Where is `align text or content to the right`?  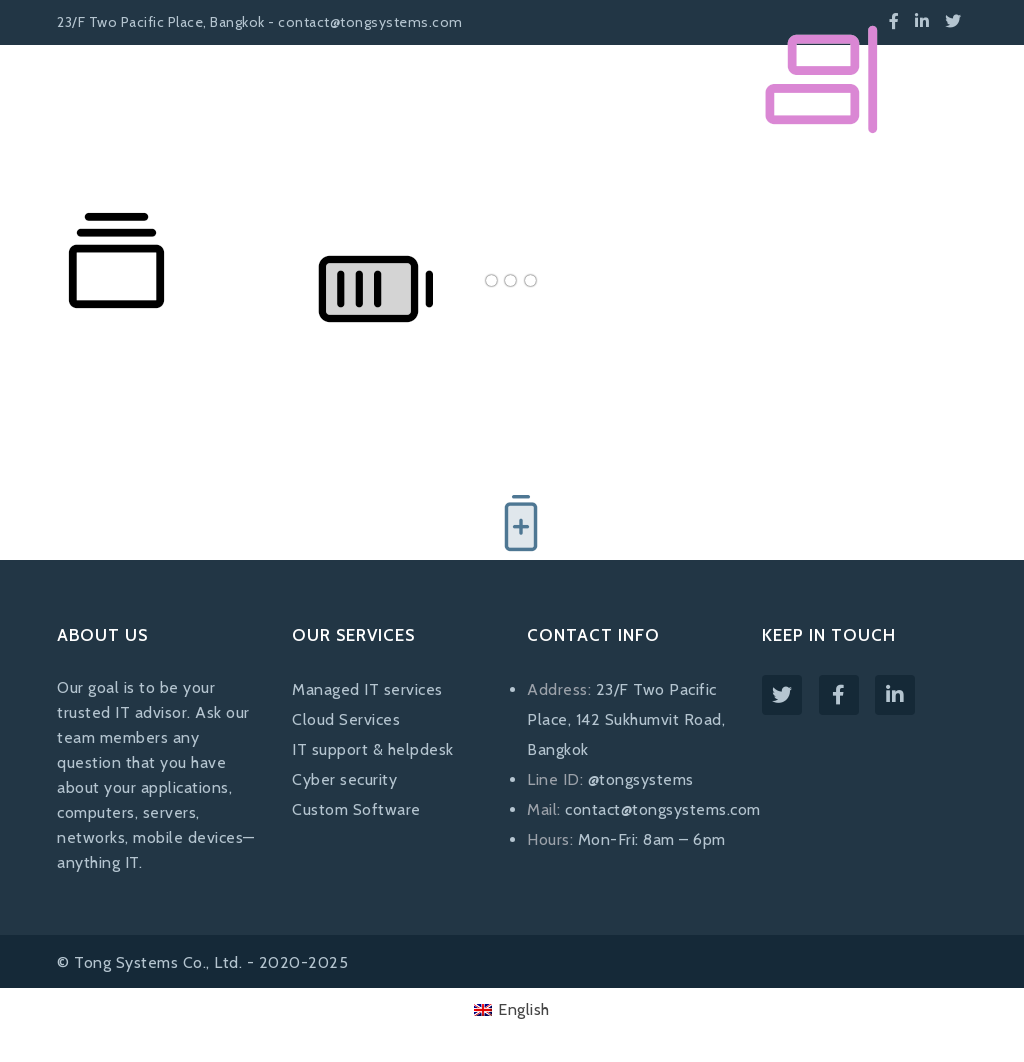 align text or content to the right is located at coordinates (823, 79).